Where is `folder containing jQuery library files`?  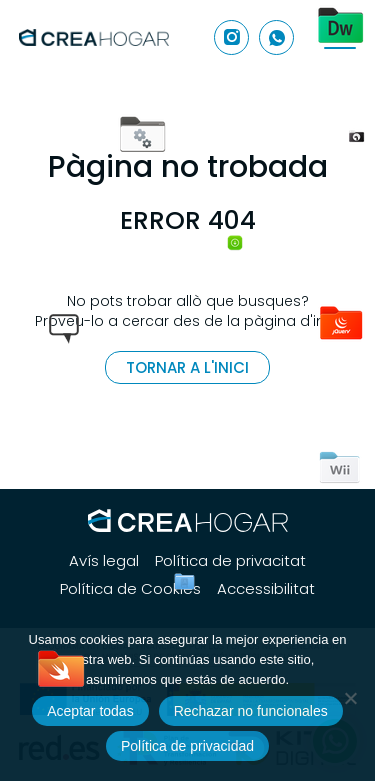 folder containing jQuery library files is located at coordinates (341, 324).